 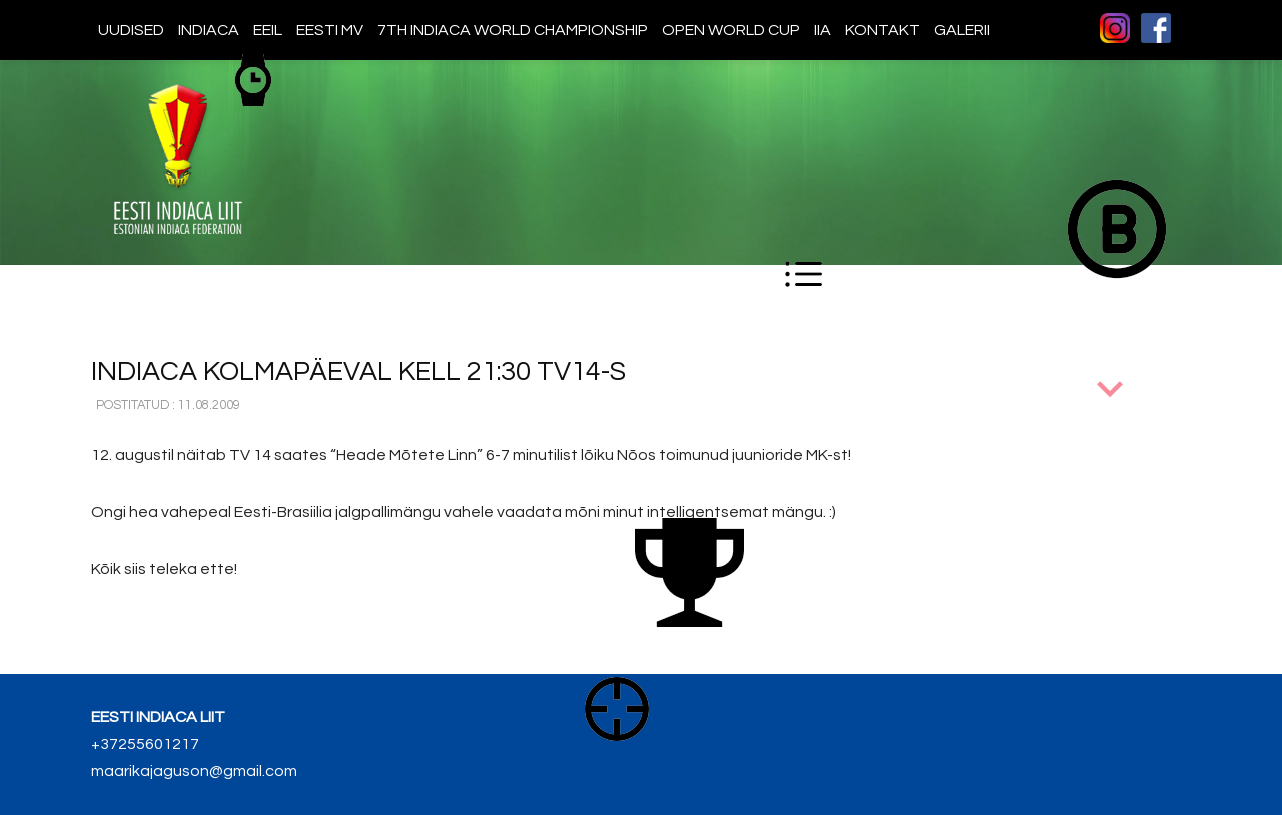 What do you see at coordinates (1110, 389) in the screenshot?
I see `expand a dropdown menu` at bounding box center [1110, 389].